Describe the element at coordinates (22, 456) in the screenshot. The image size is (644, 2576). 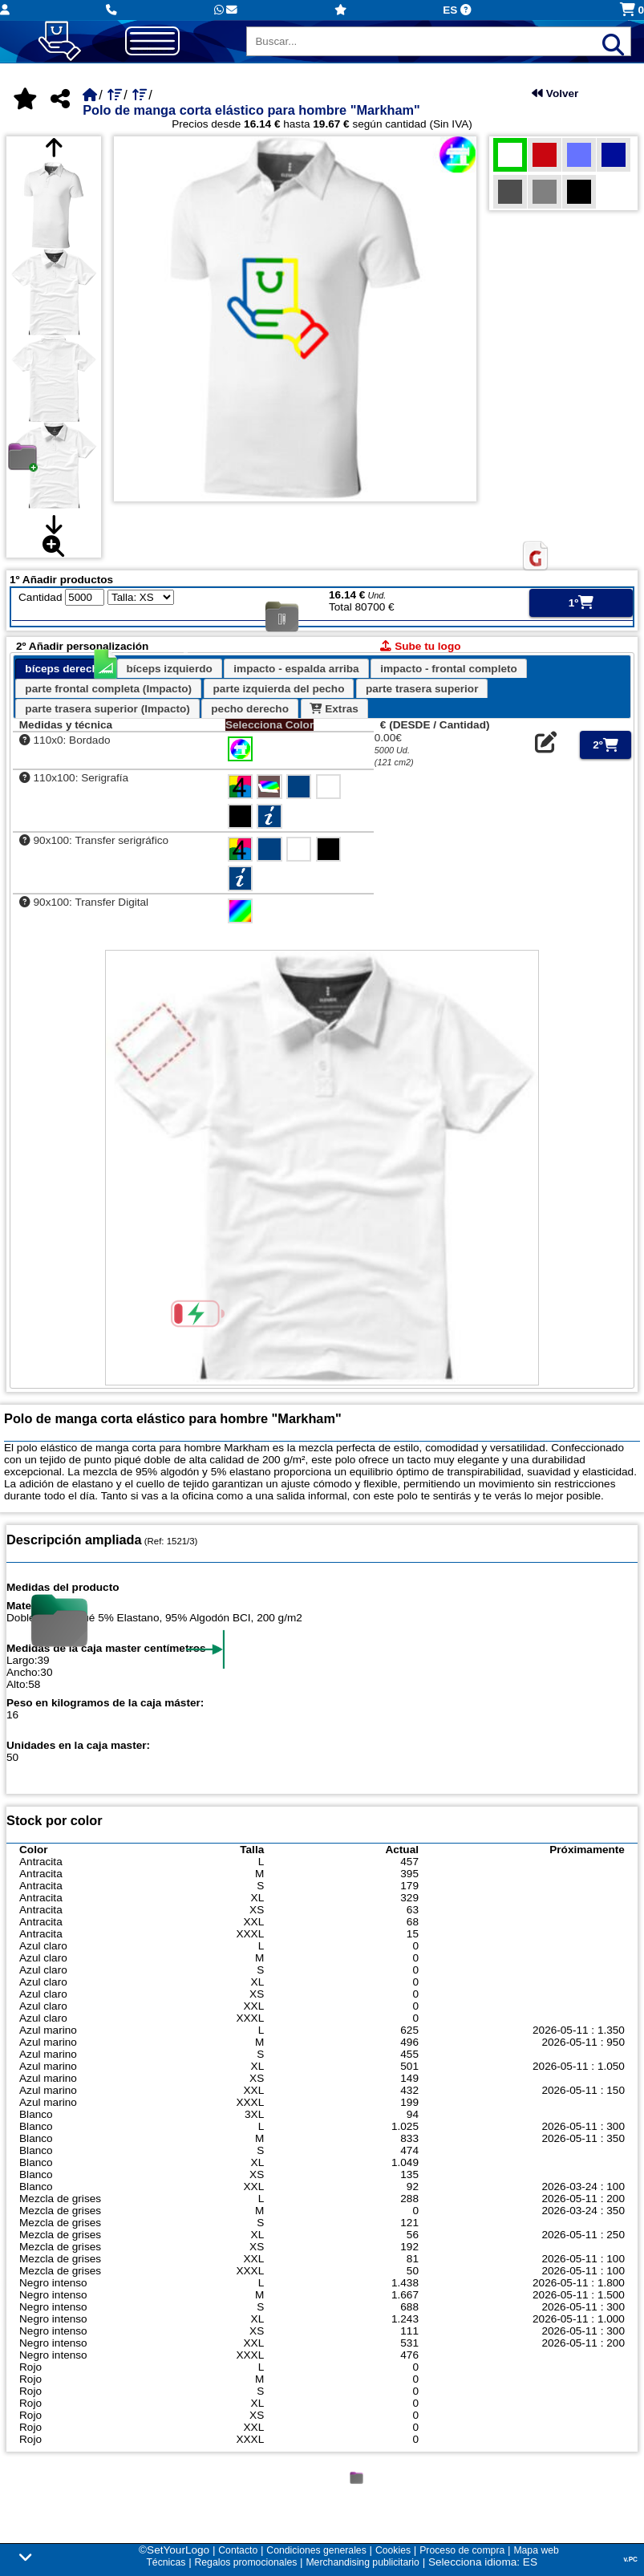
I see `create a new folder` at that location.